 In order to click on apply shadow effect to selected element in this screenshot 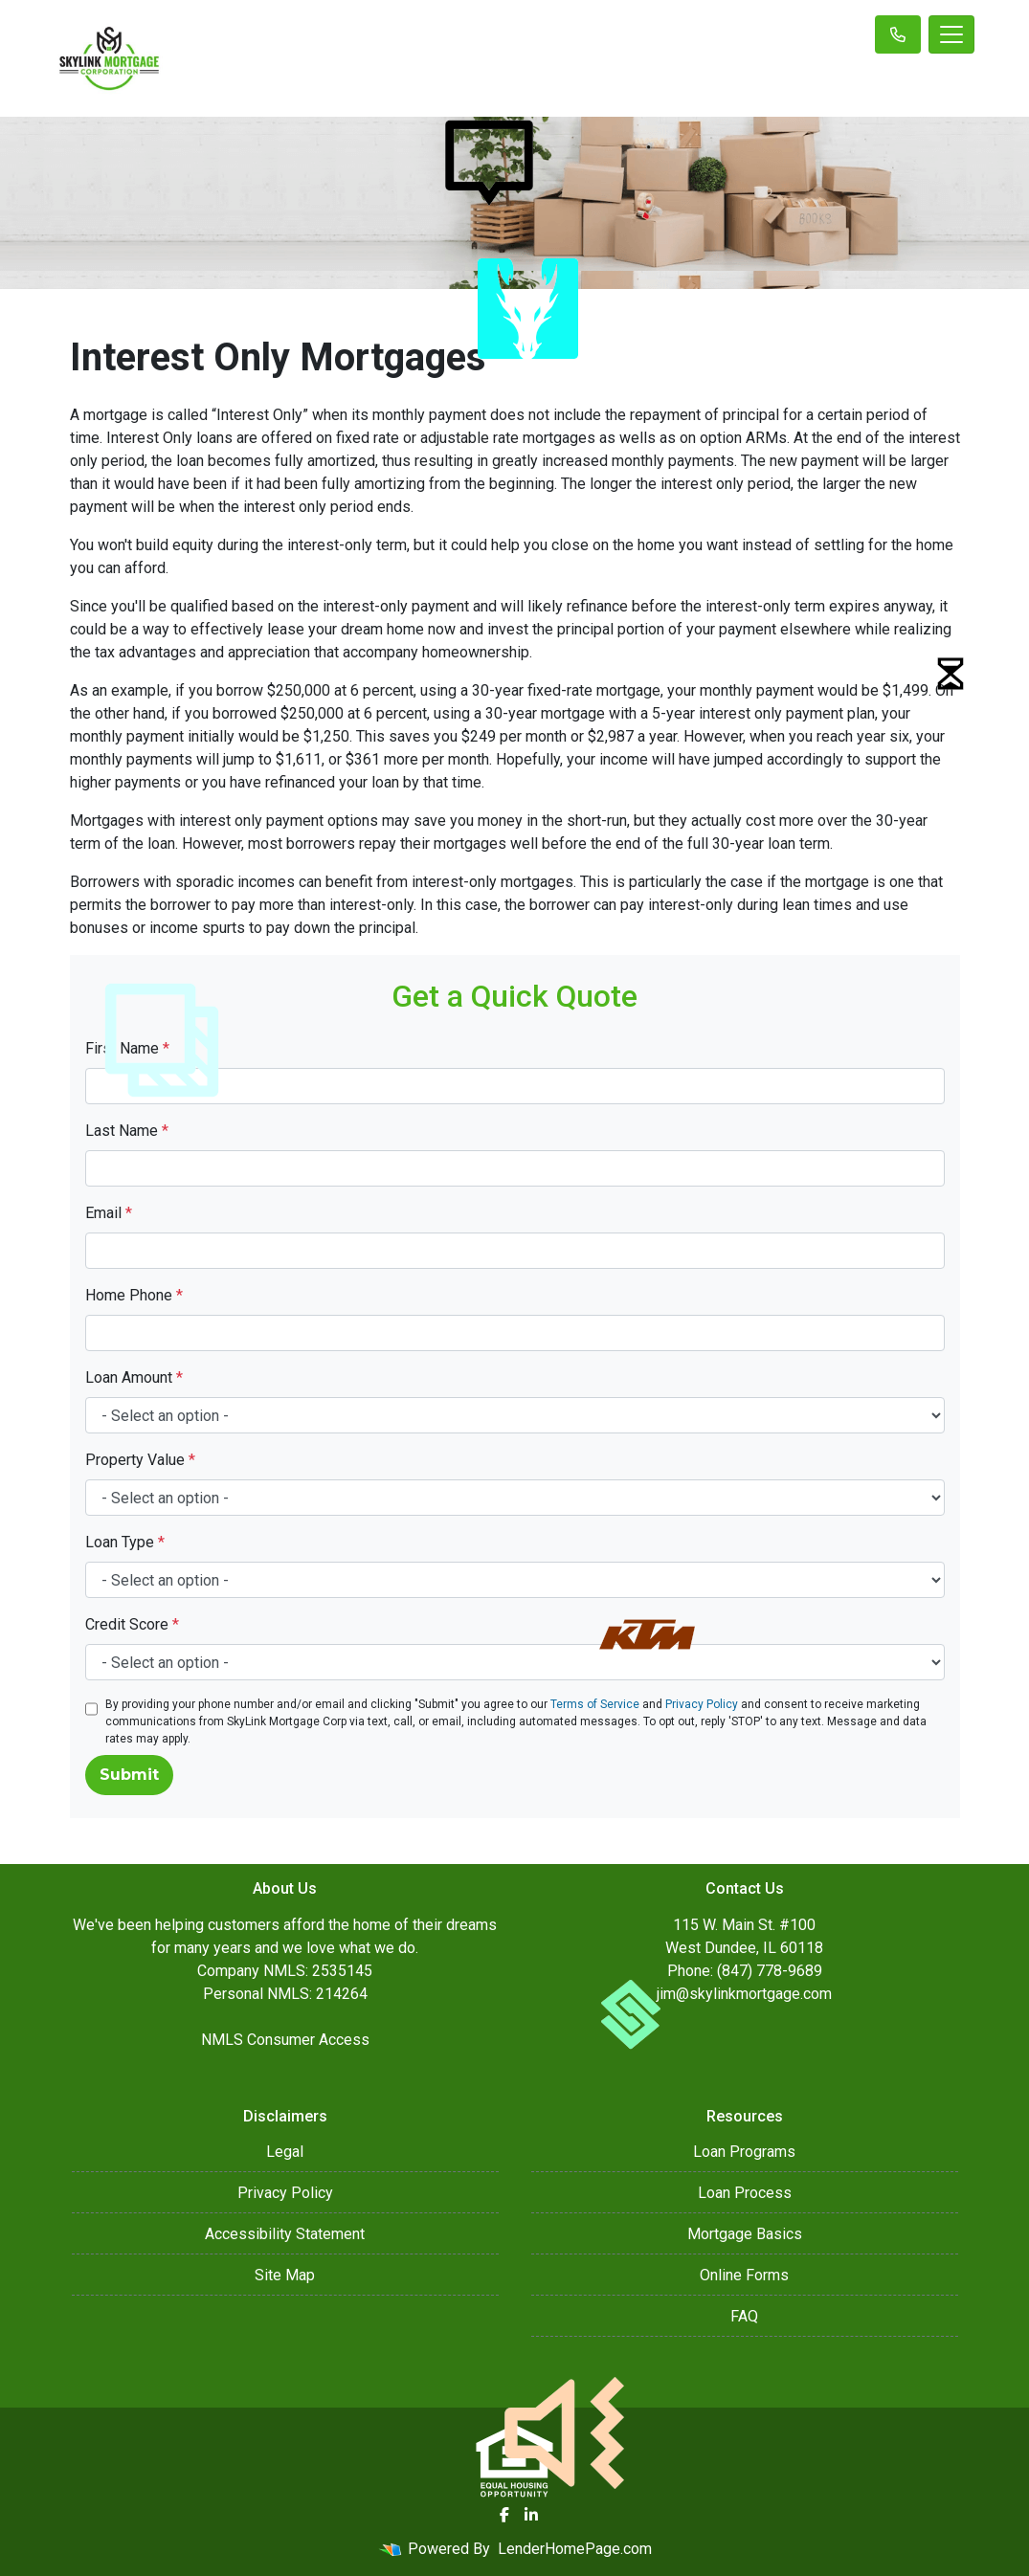, I will do `click(162, 1040)`.